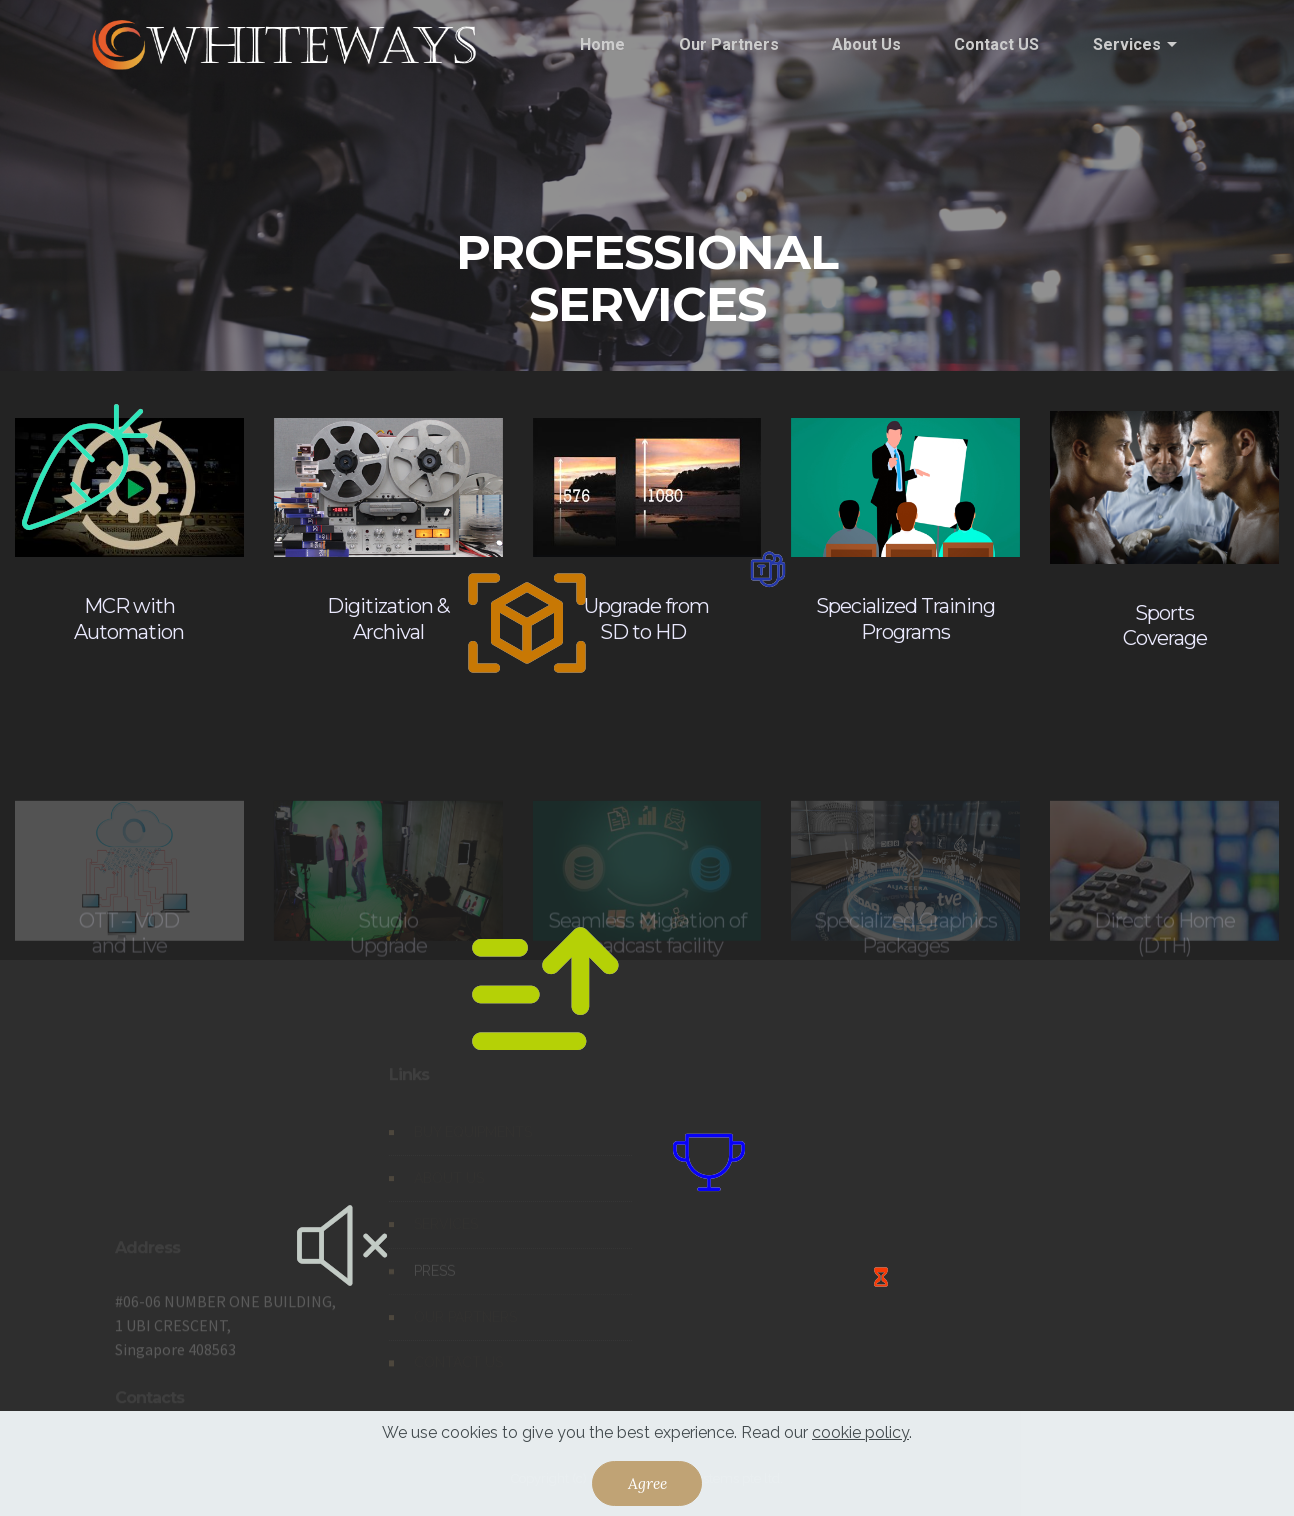 Image resolution: width=1294 pixels, height=1516 pixels. Describe the element at coordinates (881, 1277) in the screenshot. I see `indicates loading or processing in progress` at that location.